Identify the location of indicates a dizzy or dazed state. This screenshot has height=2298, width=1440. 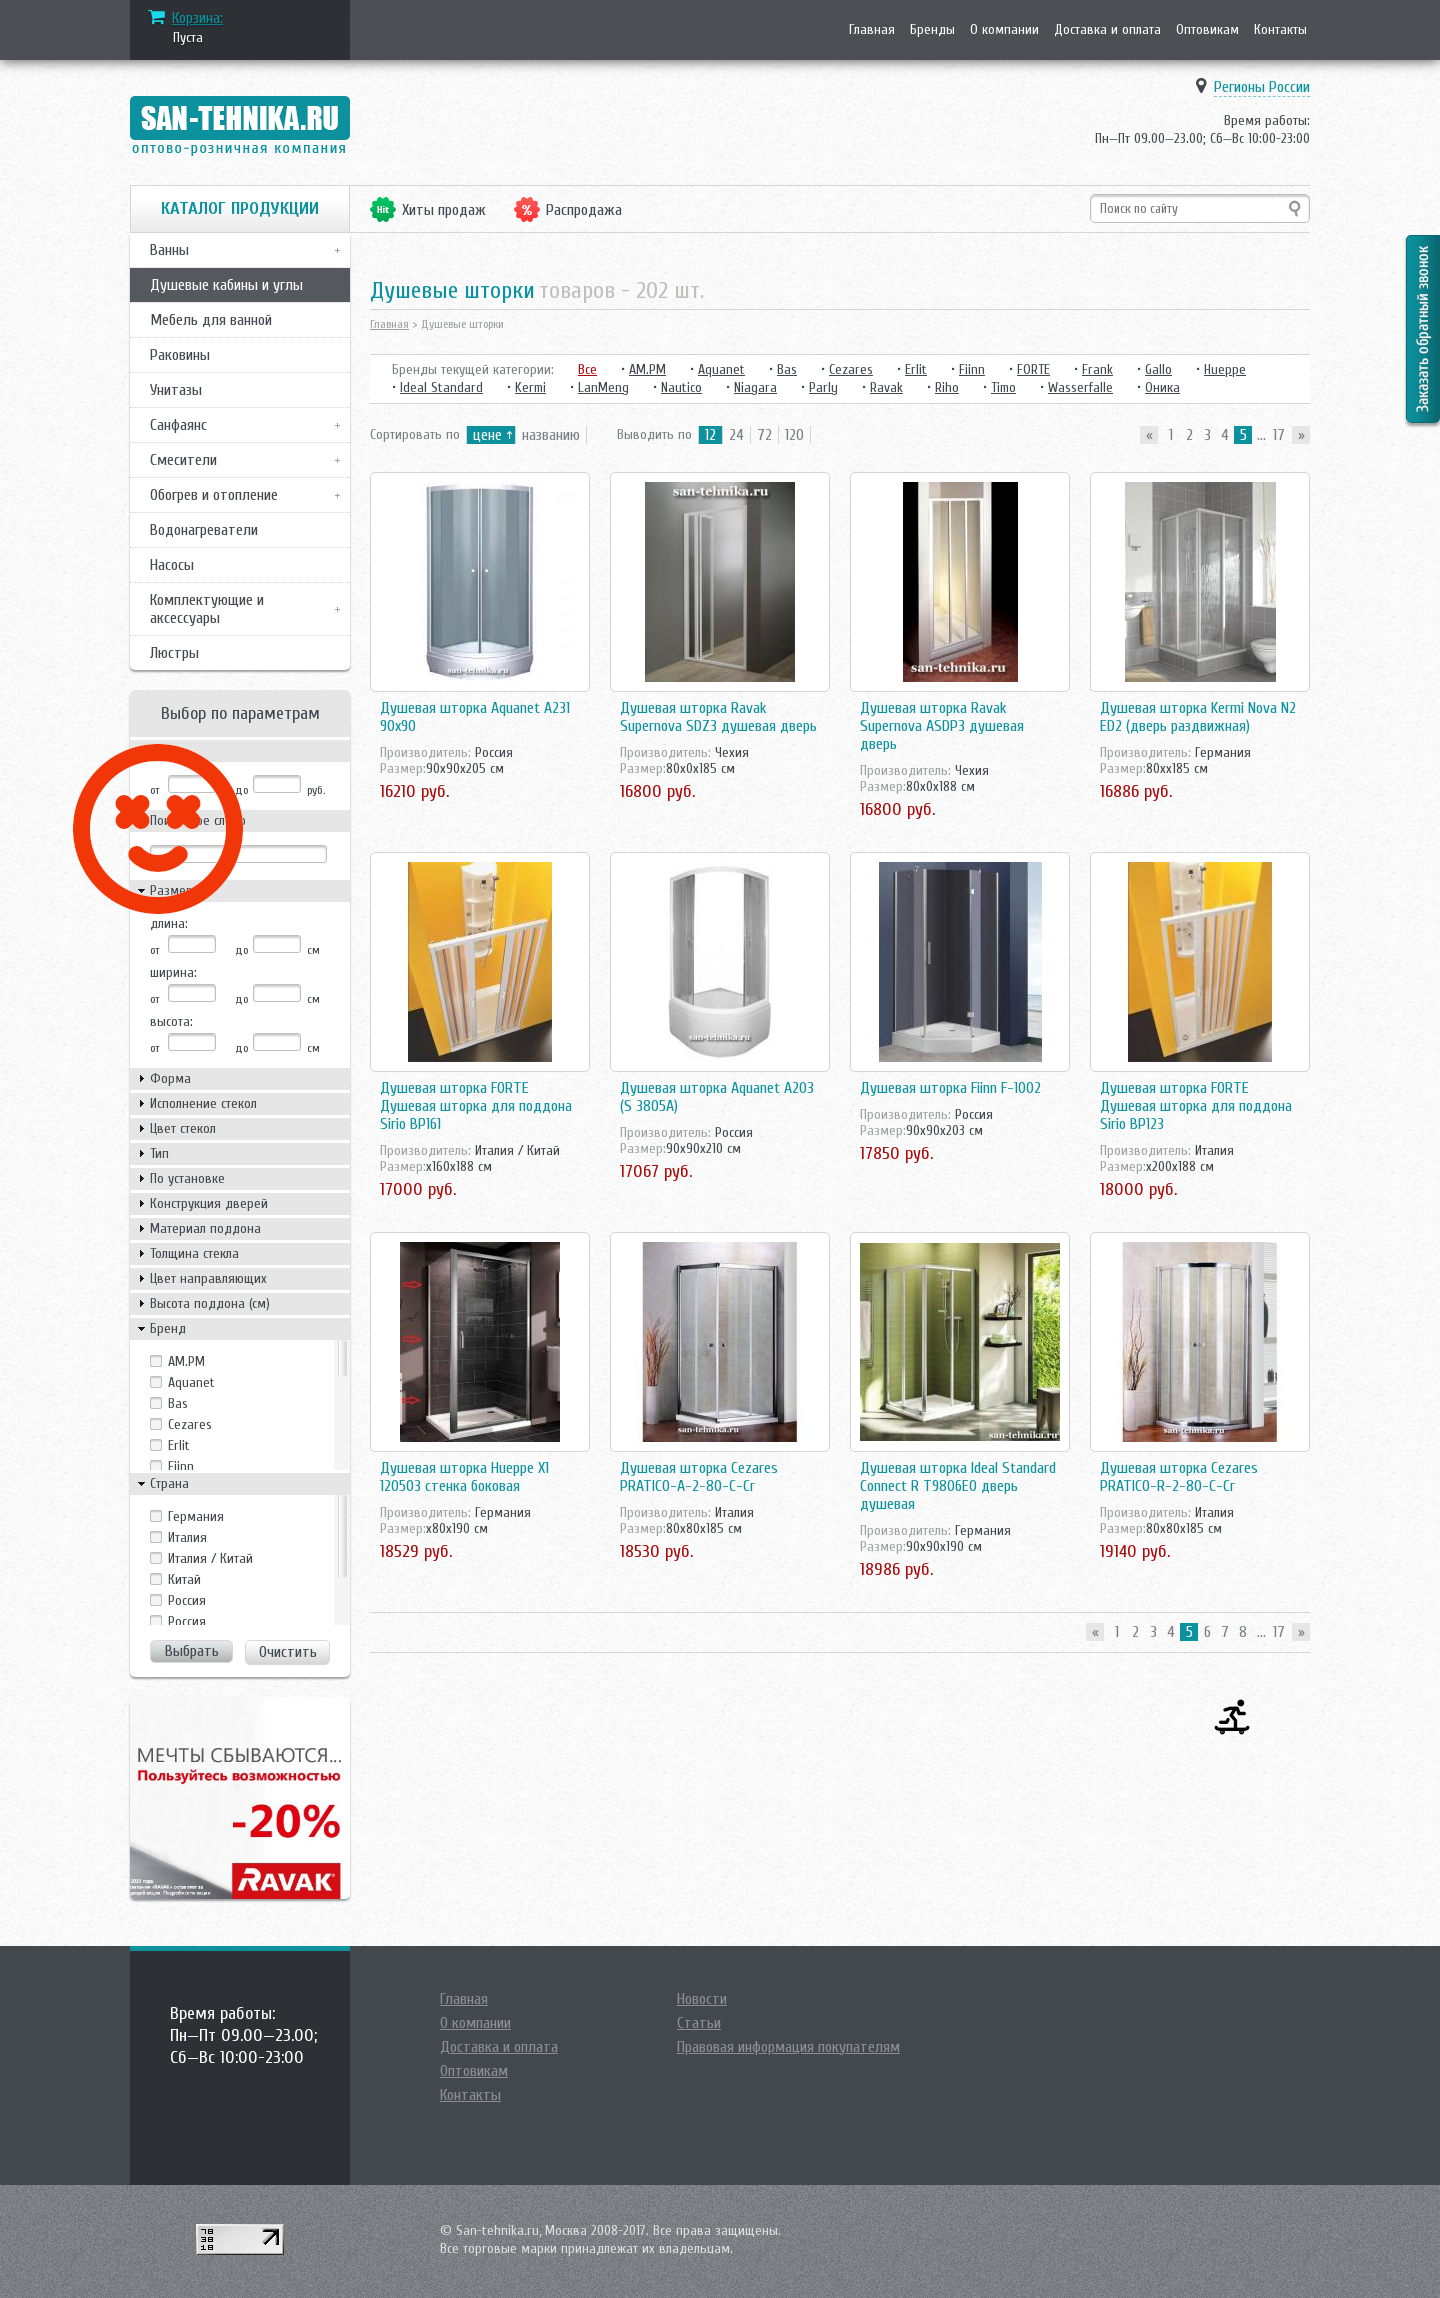
(158, 829).